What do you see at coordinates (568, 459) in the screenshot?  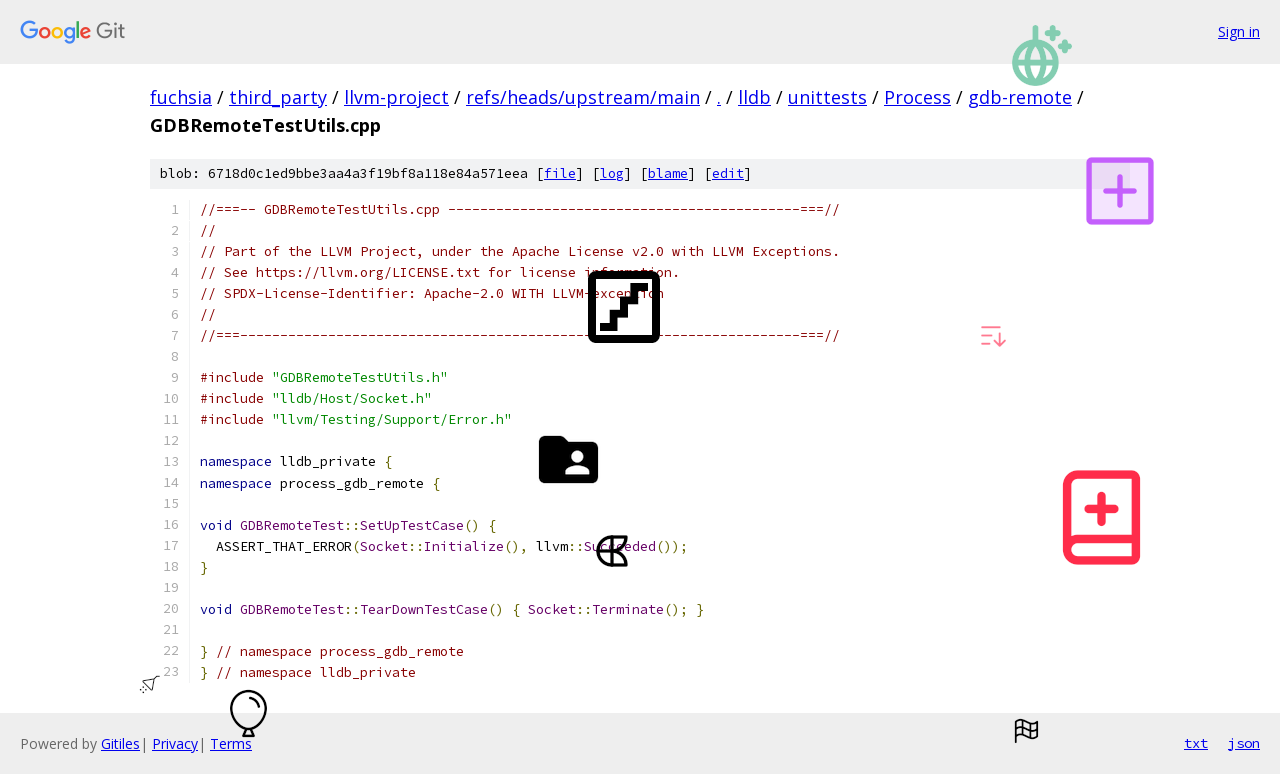 I see `open a shared folder` at bounding box center [568, 459].